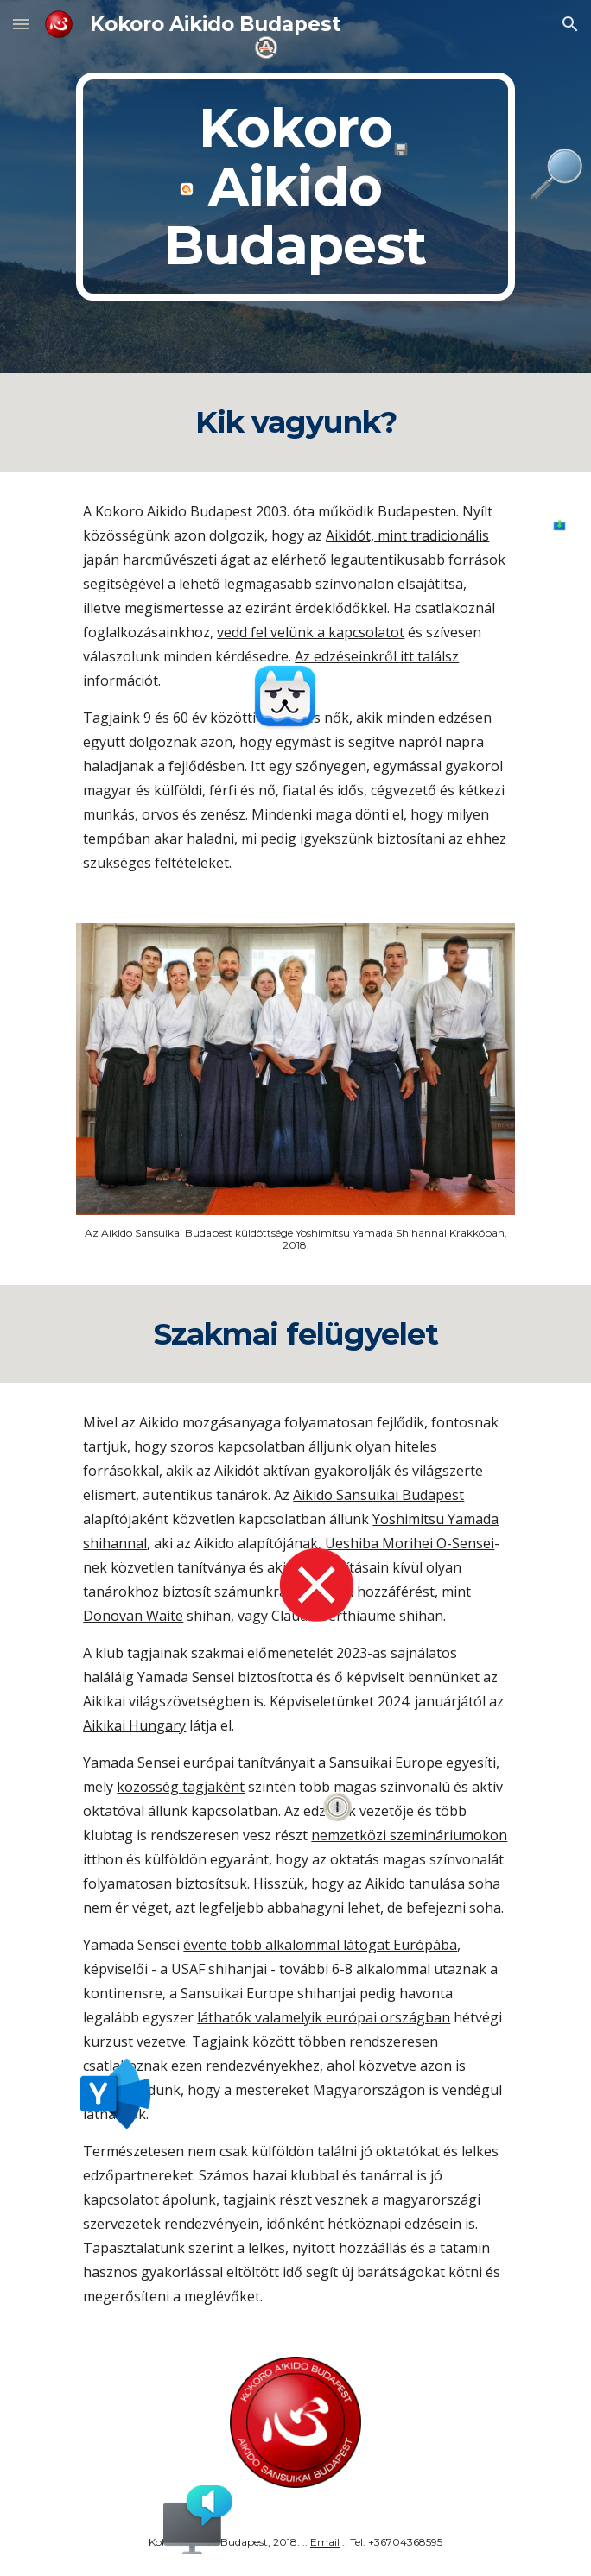 This screenshot has width=591, height=2576. Describe the element at coordinates (187, 189) in the screenshot. I see `open mozc japanese input method editor` at that location.